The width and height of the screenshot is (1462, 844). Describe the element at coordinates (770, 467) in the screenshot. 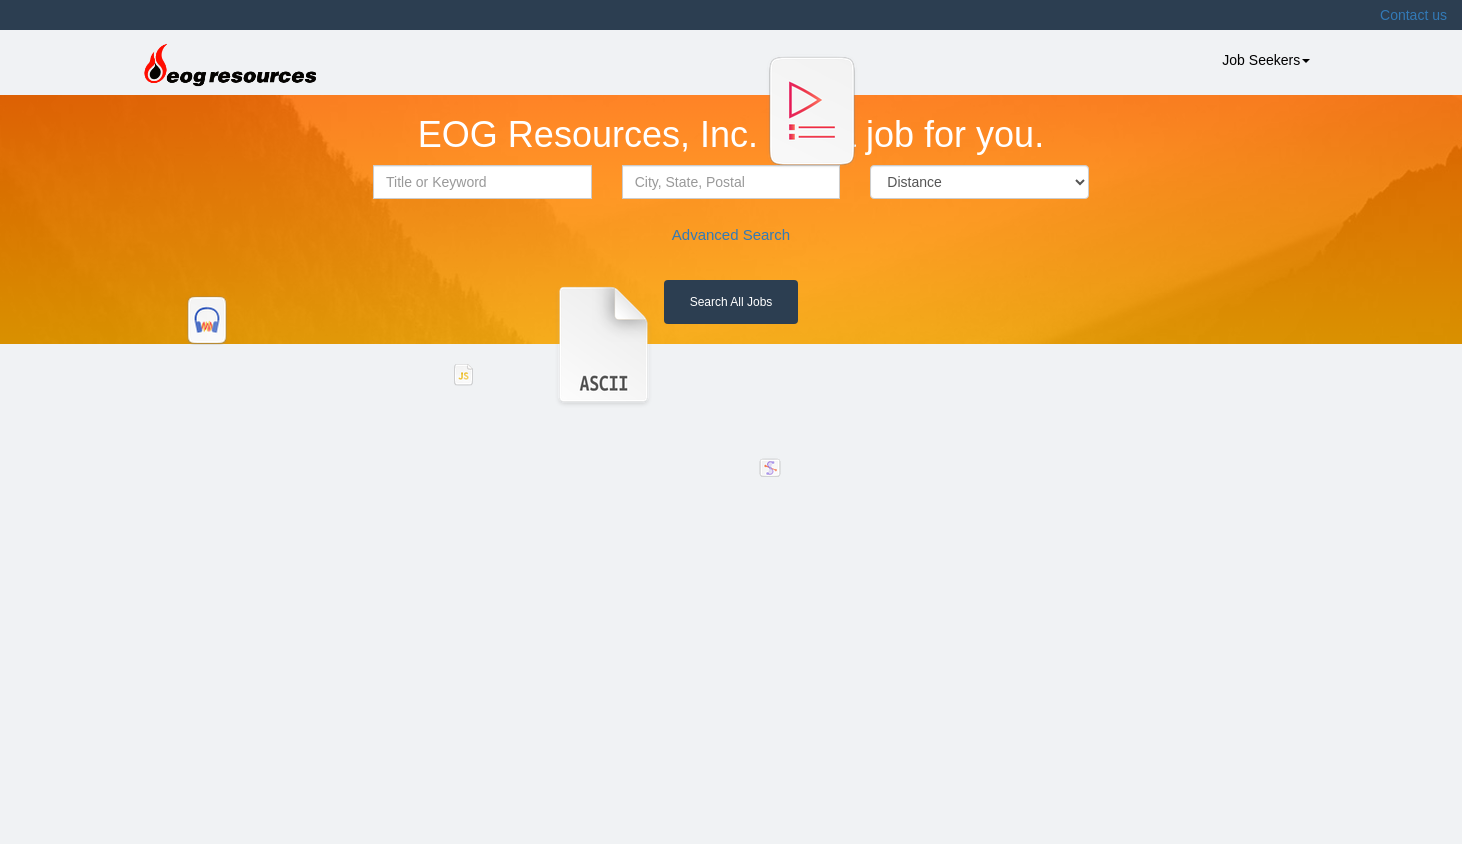

I see `an SVG image file` at that location.